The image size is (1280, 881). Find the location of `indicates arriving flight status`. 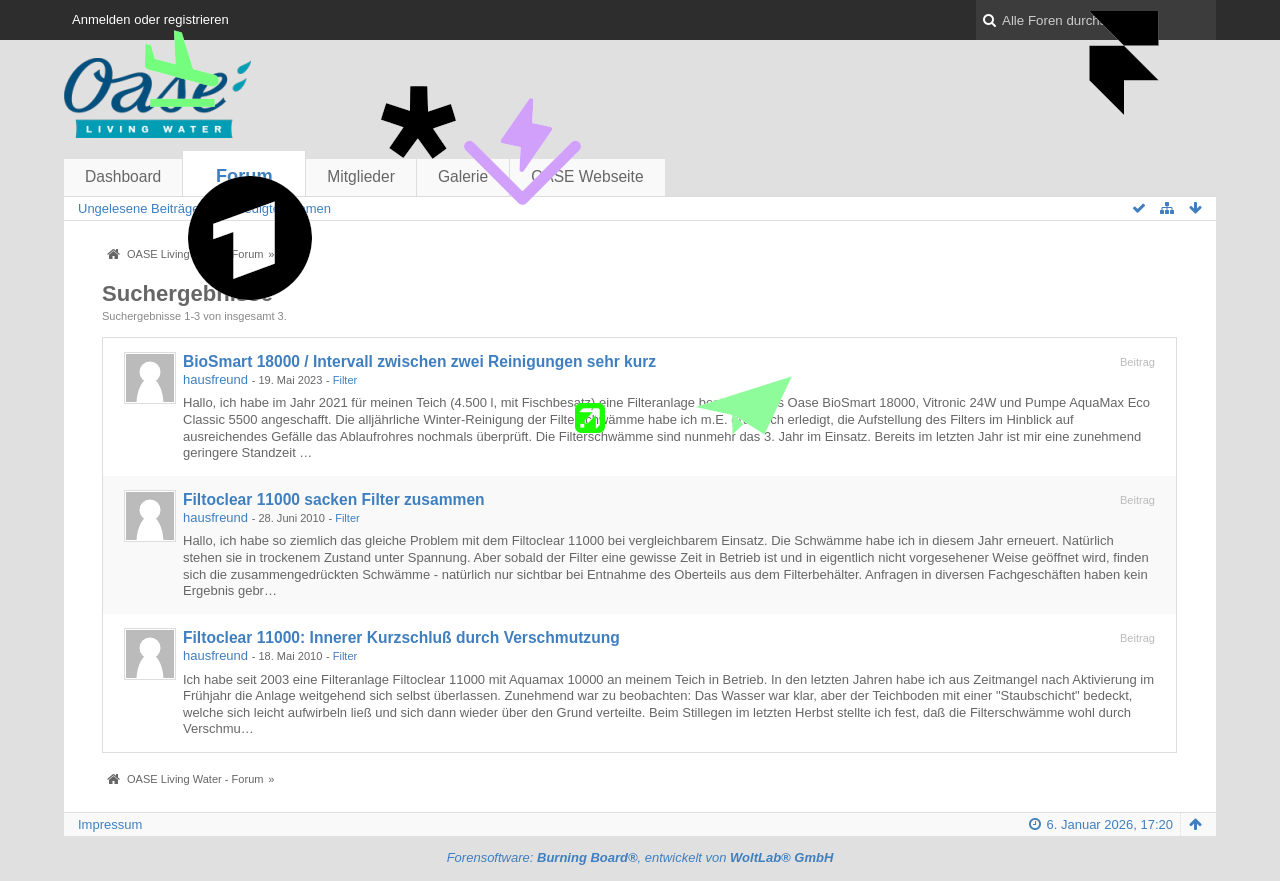

indicates arriving flight status is located at coordinates (182, 70).